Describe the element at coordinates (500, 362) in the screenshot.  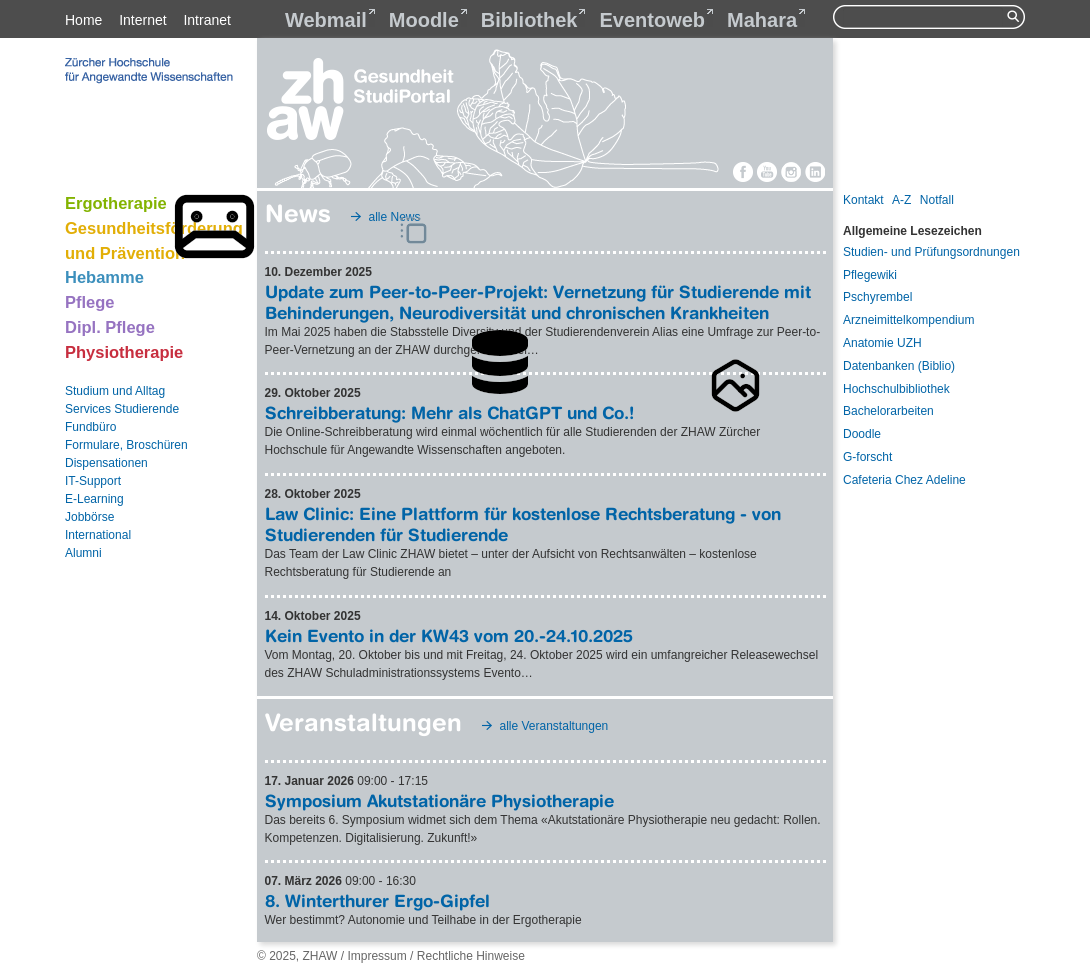
I see `access database storage` at that location.